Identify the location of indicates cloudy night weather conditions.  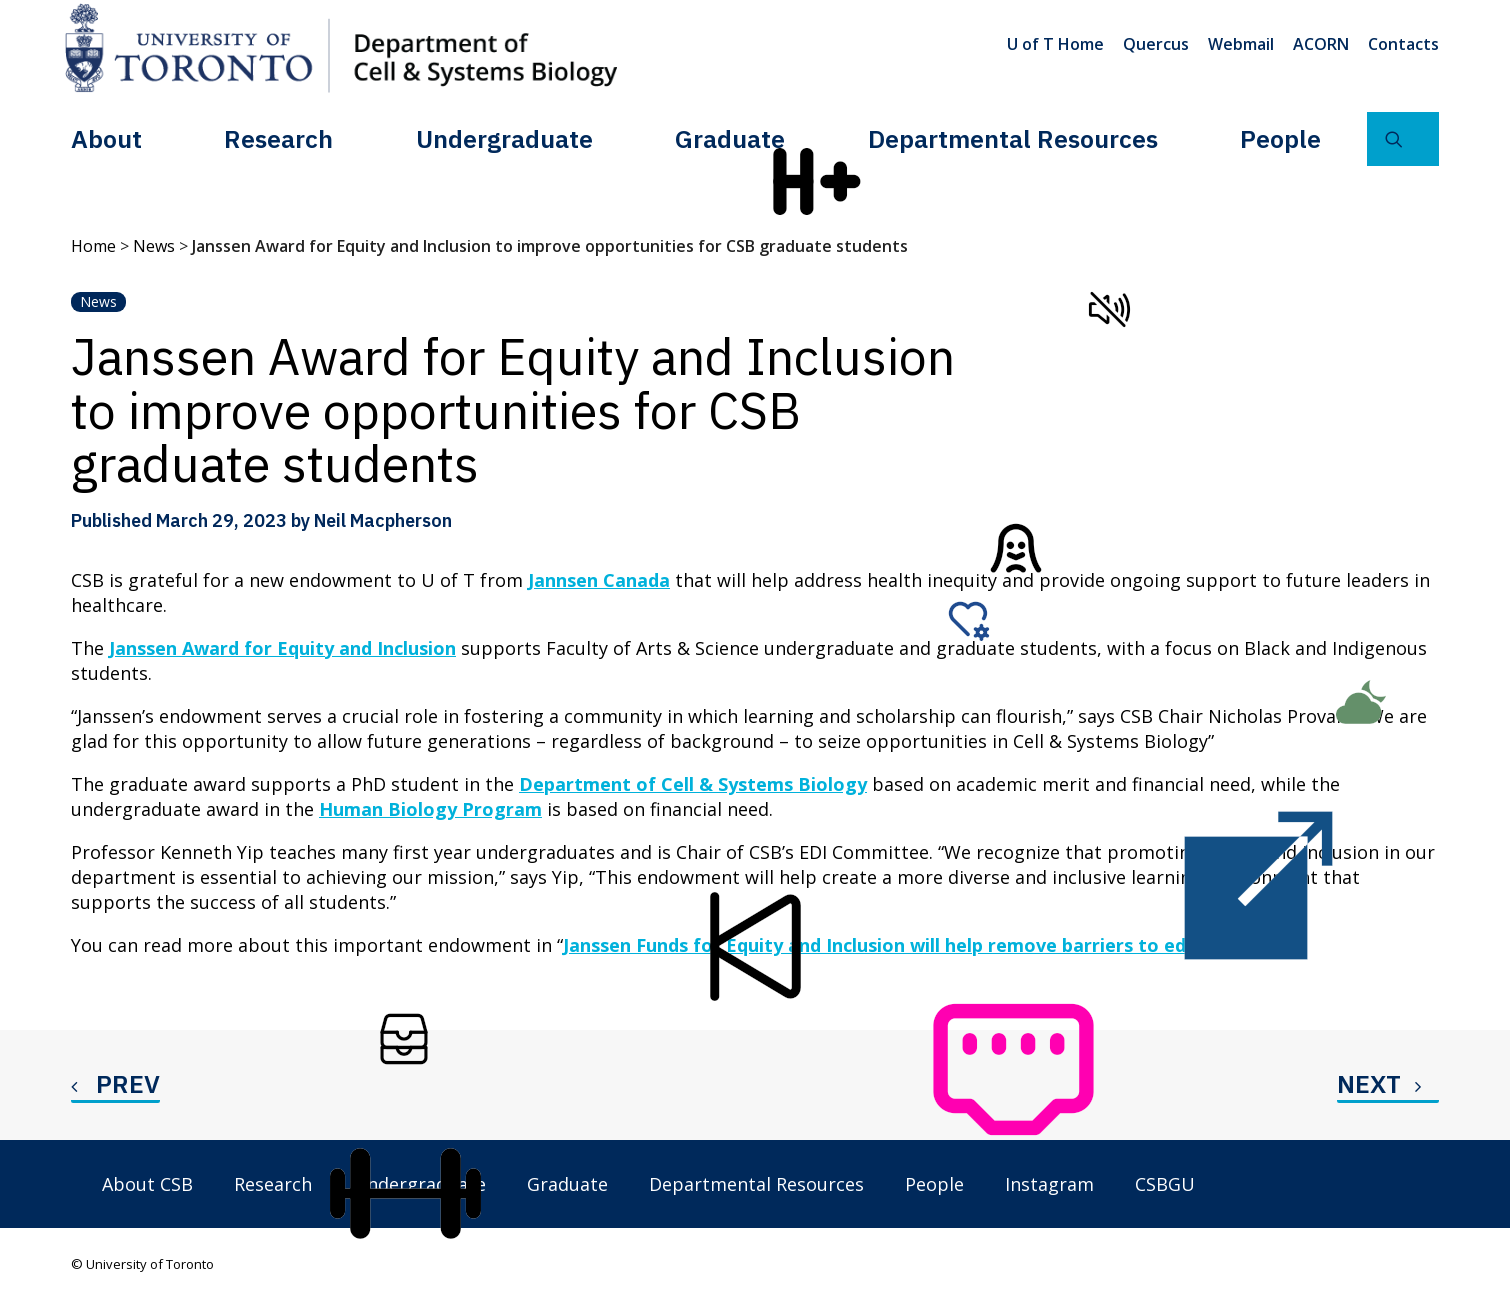
(1361, 702).